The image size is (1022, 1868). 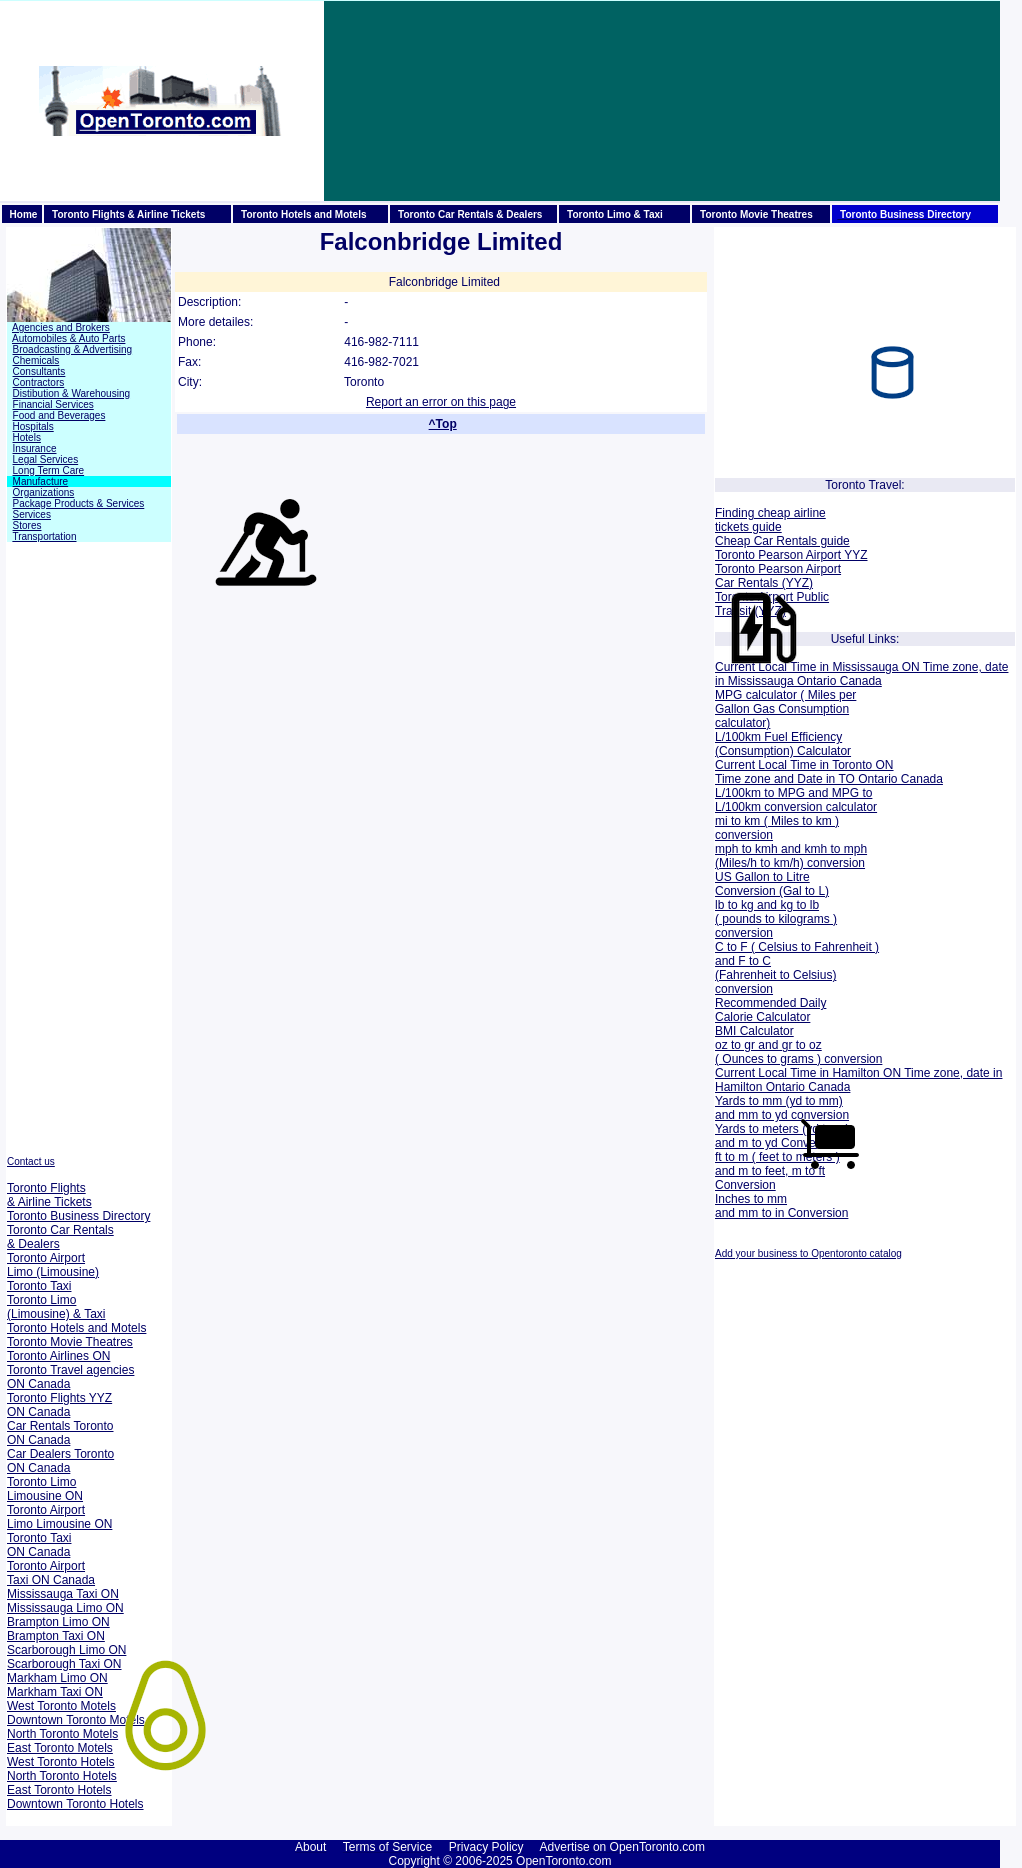 I want to click on access database or storage, so click(x=892, y=372).